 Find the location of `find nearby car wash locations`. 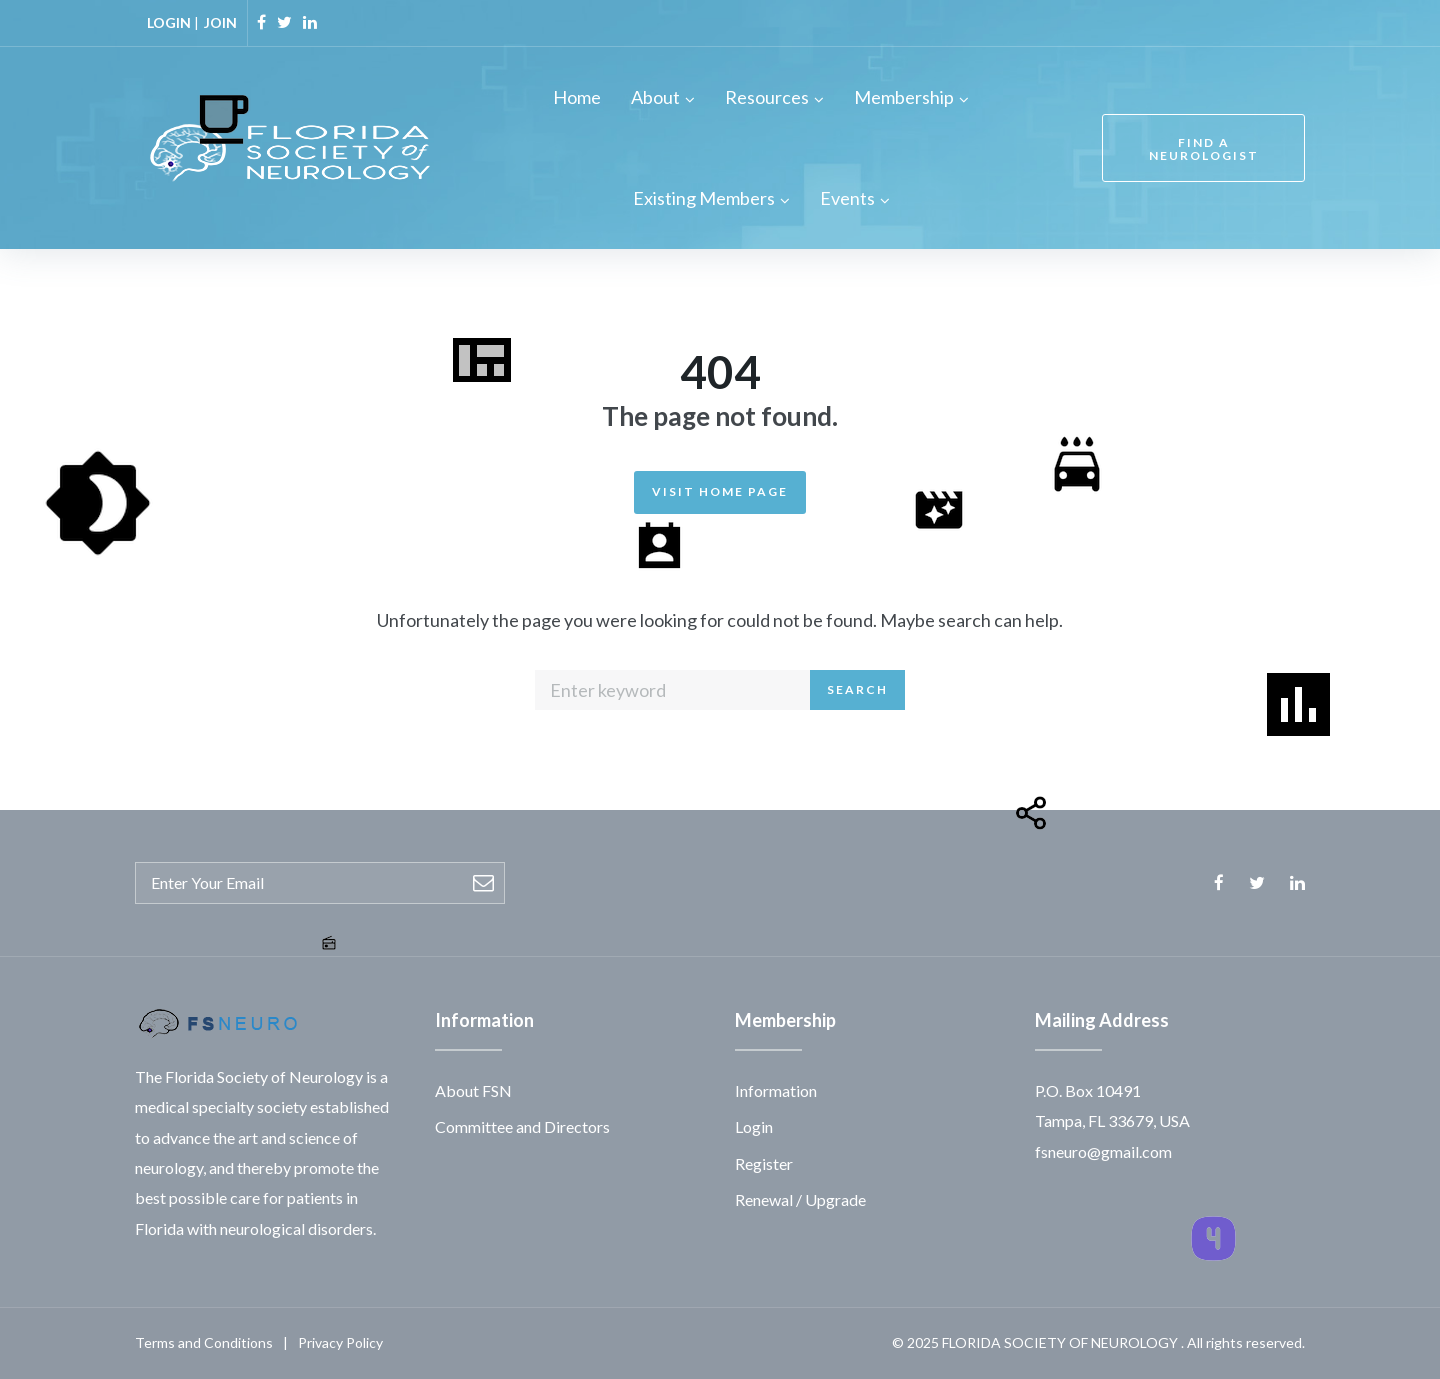

find nearby car wash locations is located at coordinates (1077, 464).